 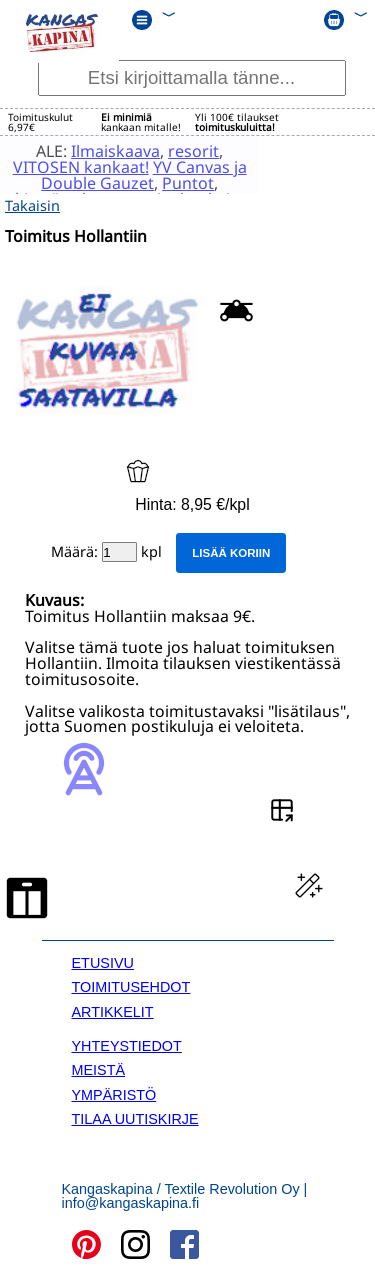 What do you see at coordinates (27, 898) in the screenshot?
I see `indicates elevator access or location` at bounding box center [27, 898].